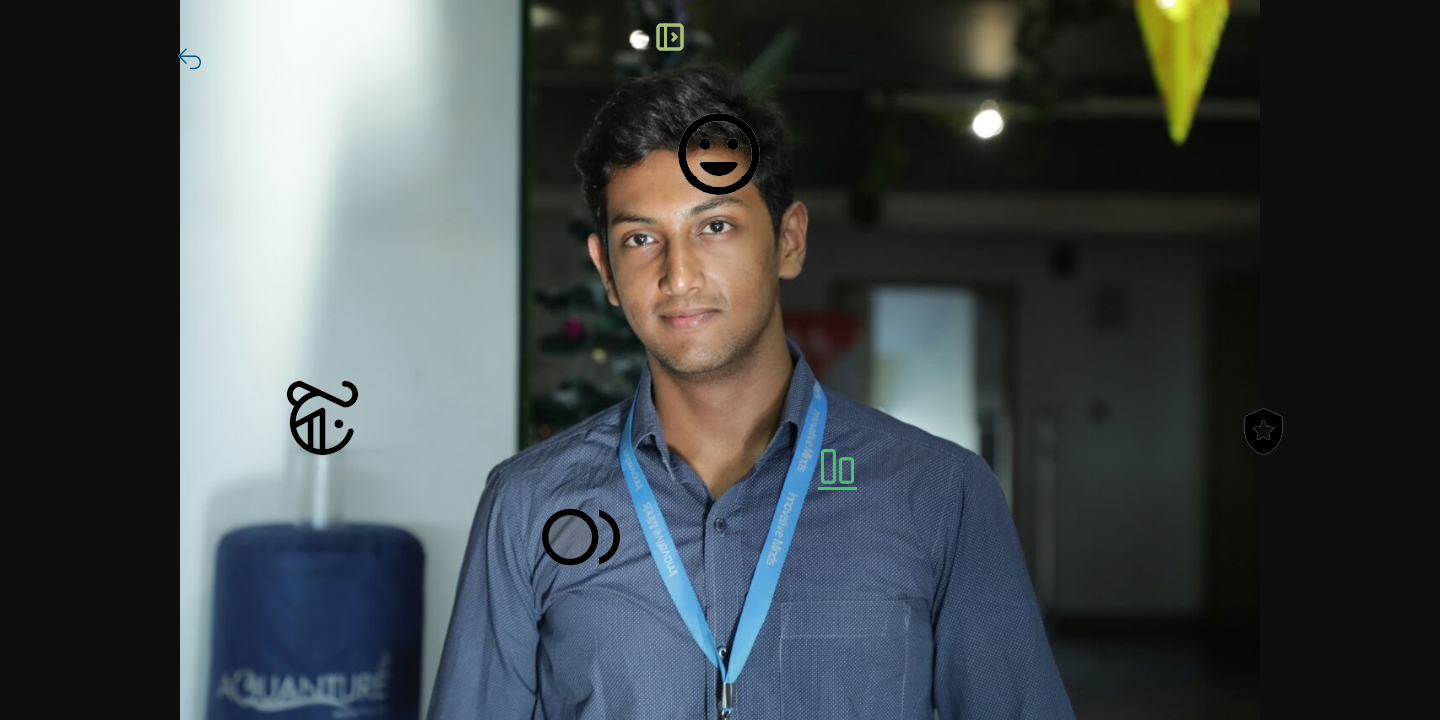 Image resolution: width=1440 pixels, height=720 pixels. I want to click on access local police or emergency services, so click(1263, 431).